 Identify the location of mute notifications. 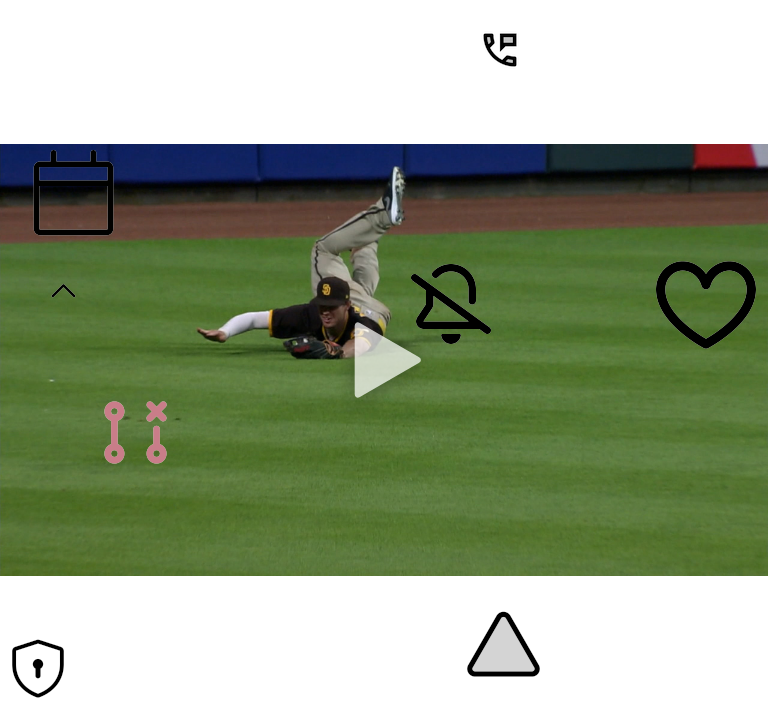
(451, 304).